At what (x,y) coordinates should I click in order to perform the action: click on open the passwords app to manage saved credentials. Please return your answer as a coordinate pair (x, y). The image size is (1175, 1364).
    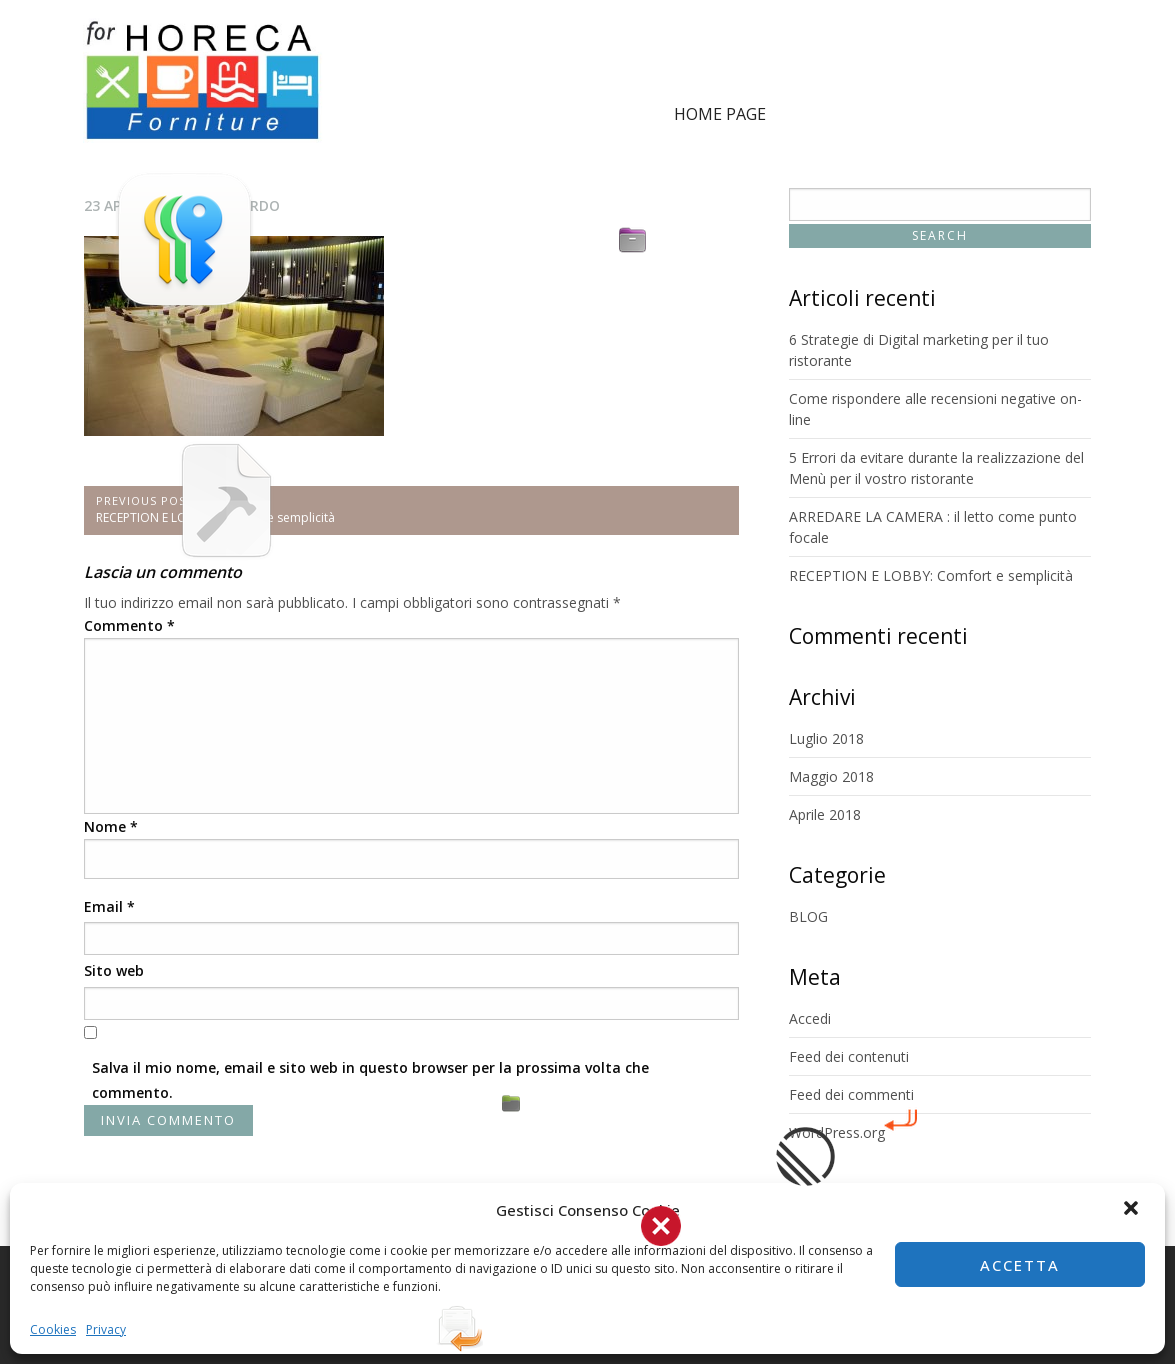
    Looking at the image, I should click on (184, 239).